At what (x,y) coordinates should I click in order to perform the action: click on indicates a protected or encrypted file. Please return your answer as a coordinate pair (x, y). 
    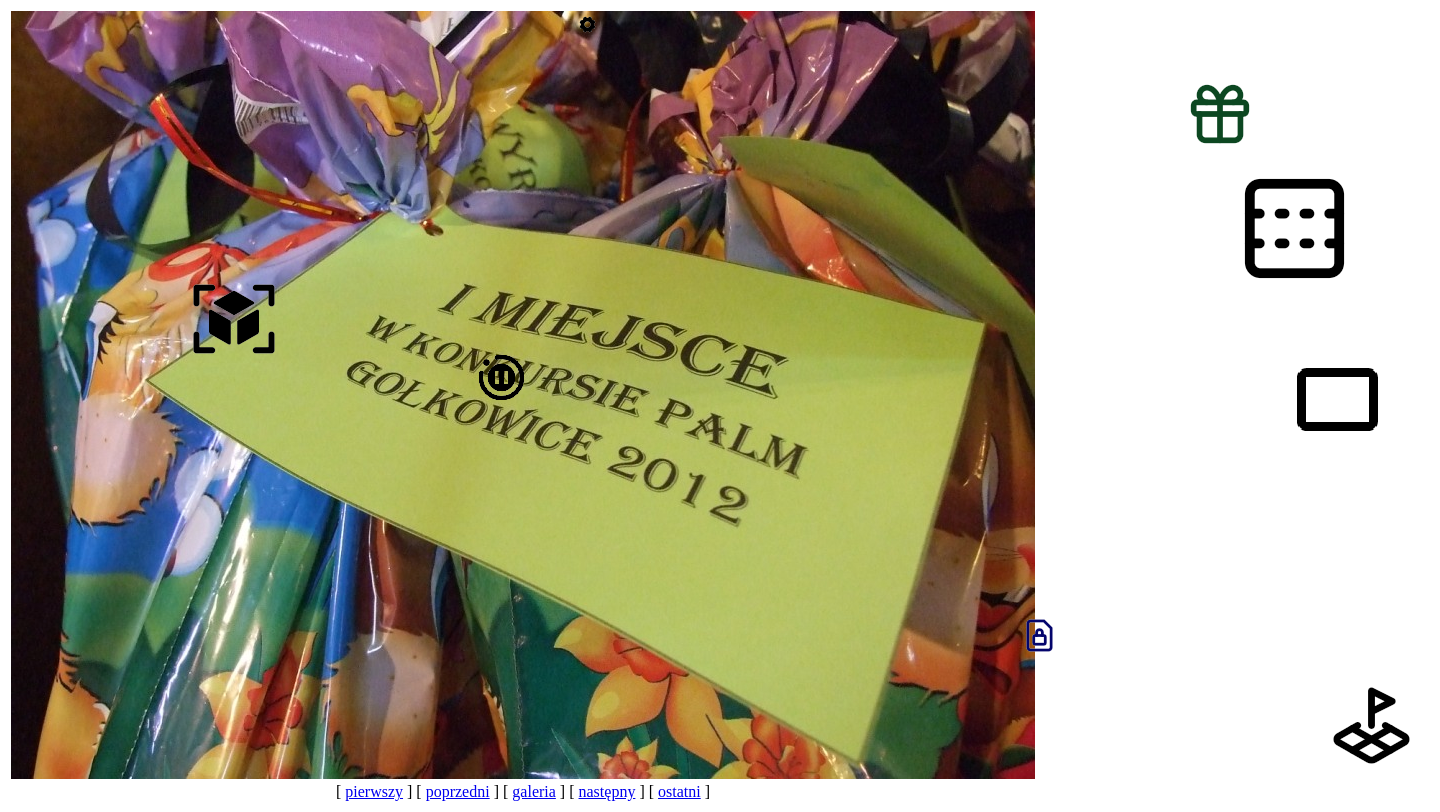
    Looking at the image, I should click on (1039, 635).